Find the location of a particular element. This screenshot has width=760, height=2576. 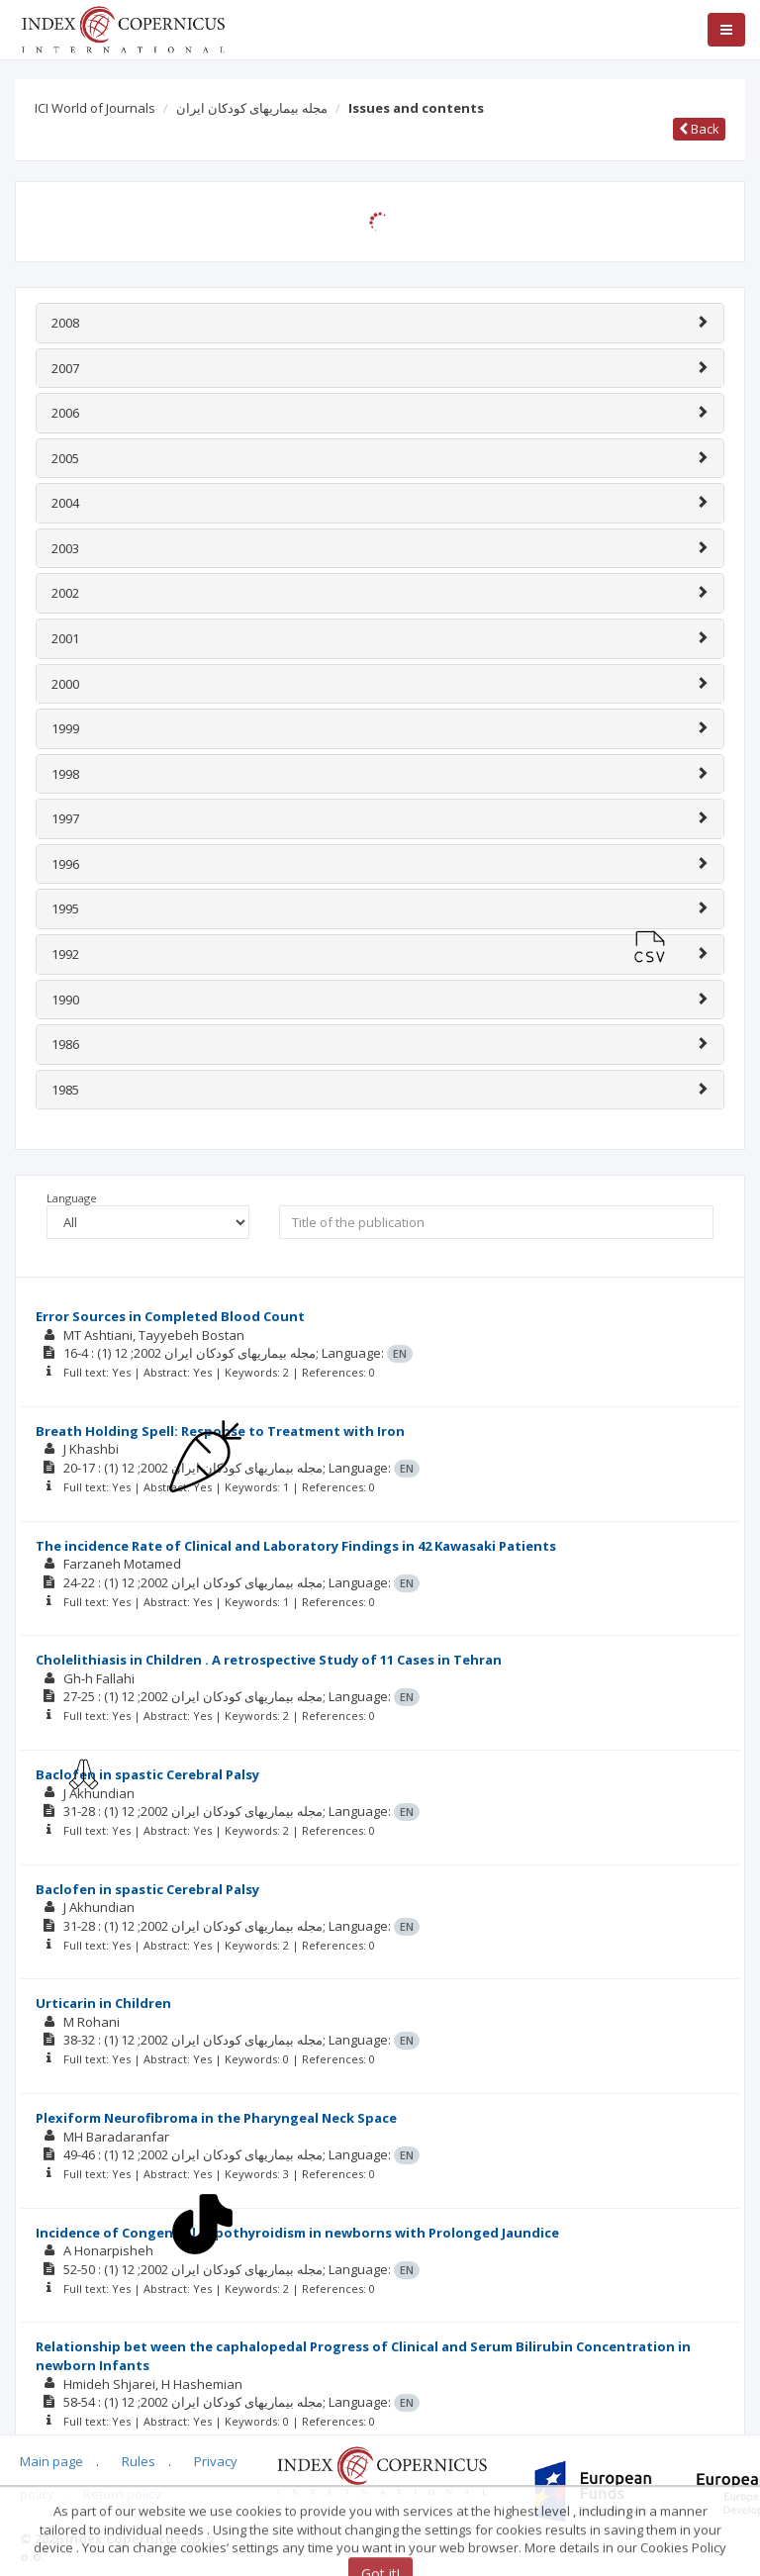

open TikTok app is located at coordinates (202, 2224).